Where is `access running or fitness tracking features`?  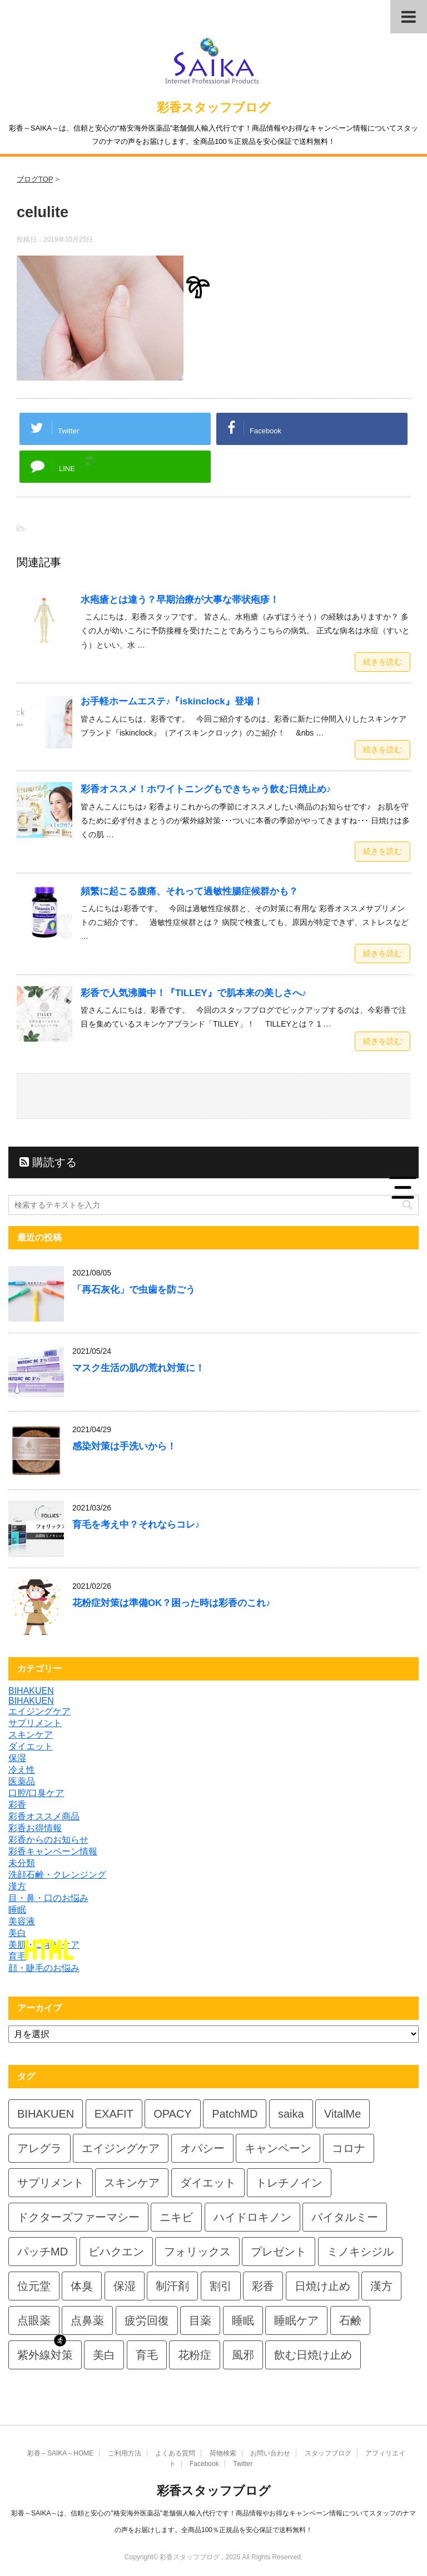 access running or fitness tracking features is located at coordinates (60, 2340).